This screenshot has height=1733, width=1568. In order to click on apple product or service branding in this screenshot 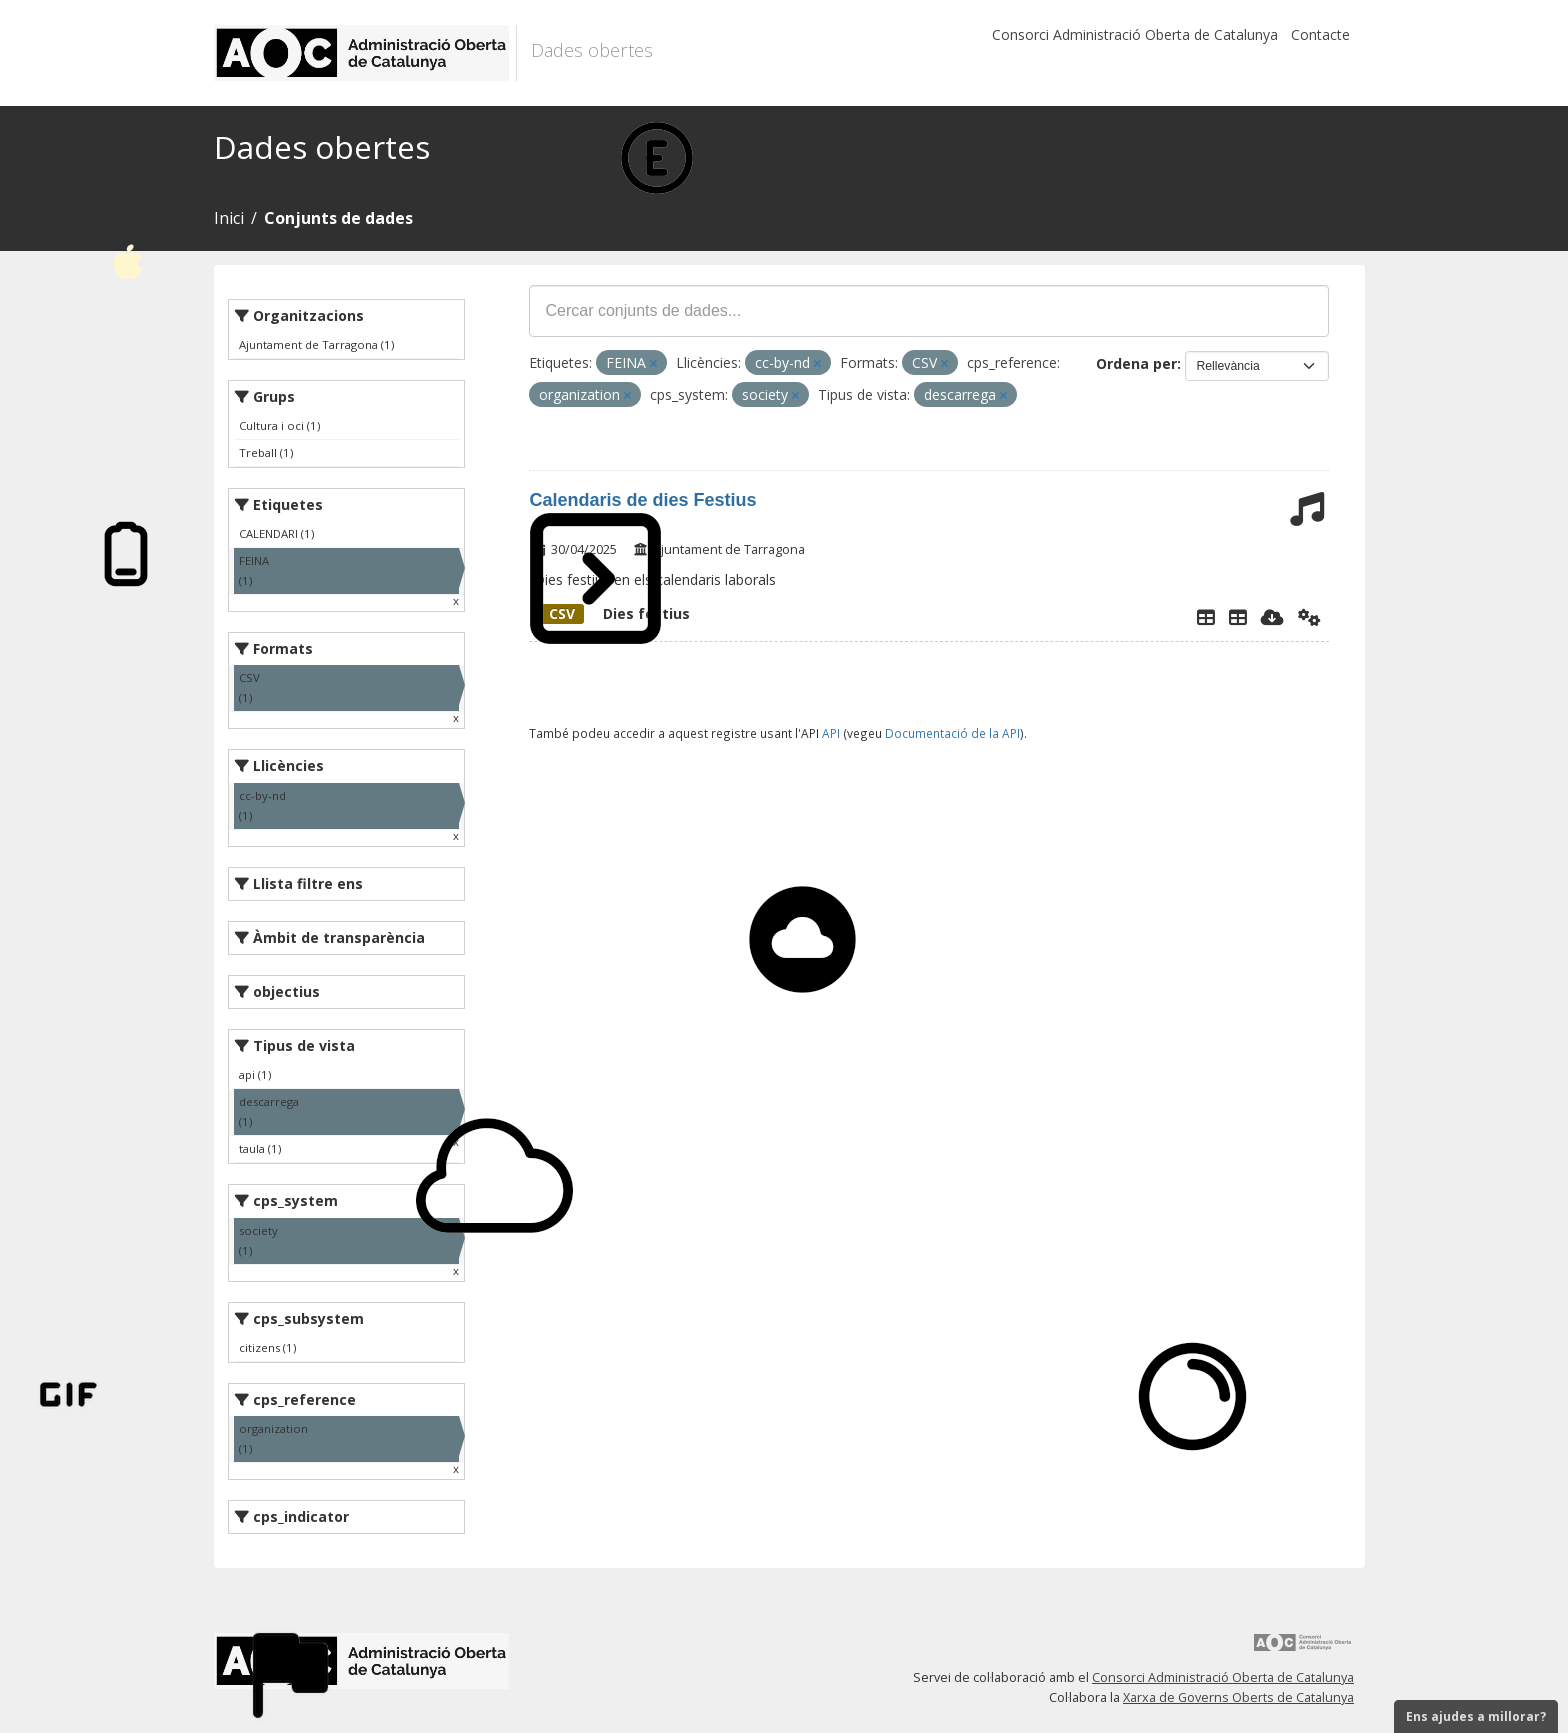, I will do `click(128, 262)`.